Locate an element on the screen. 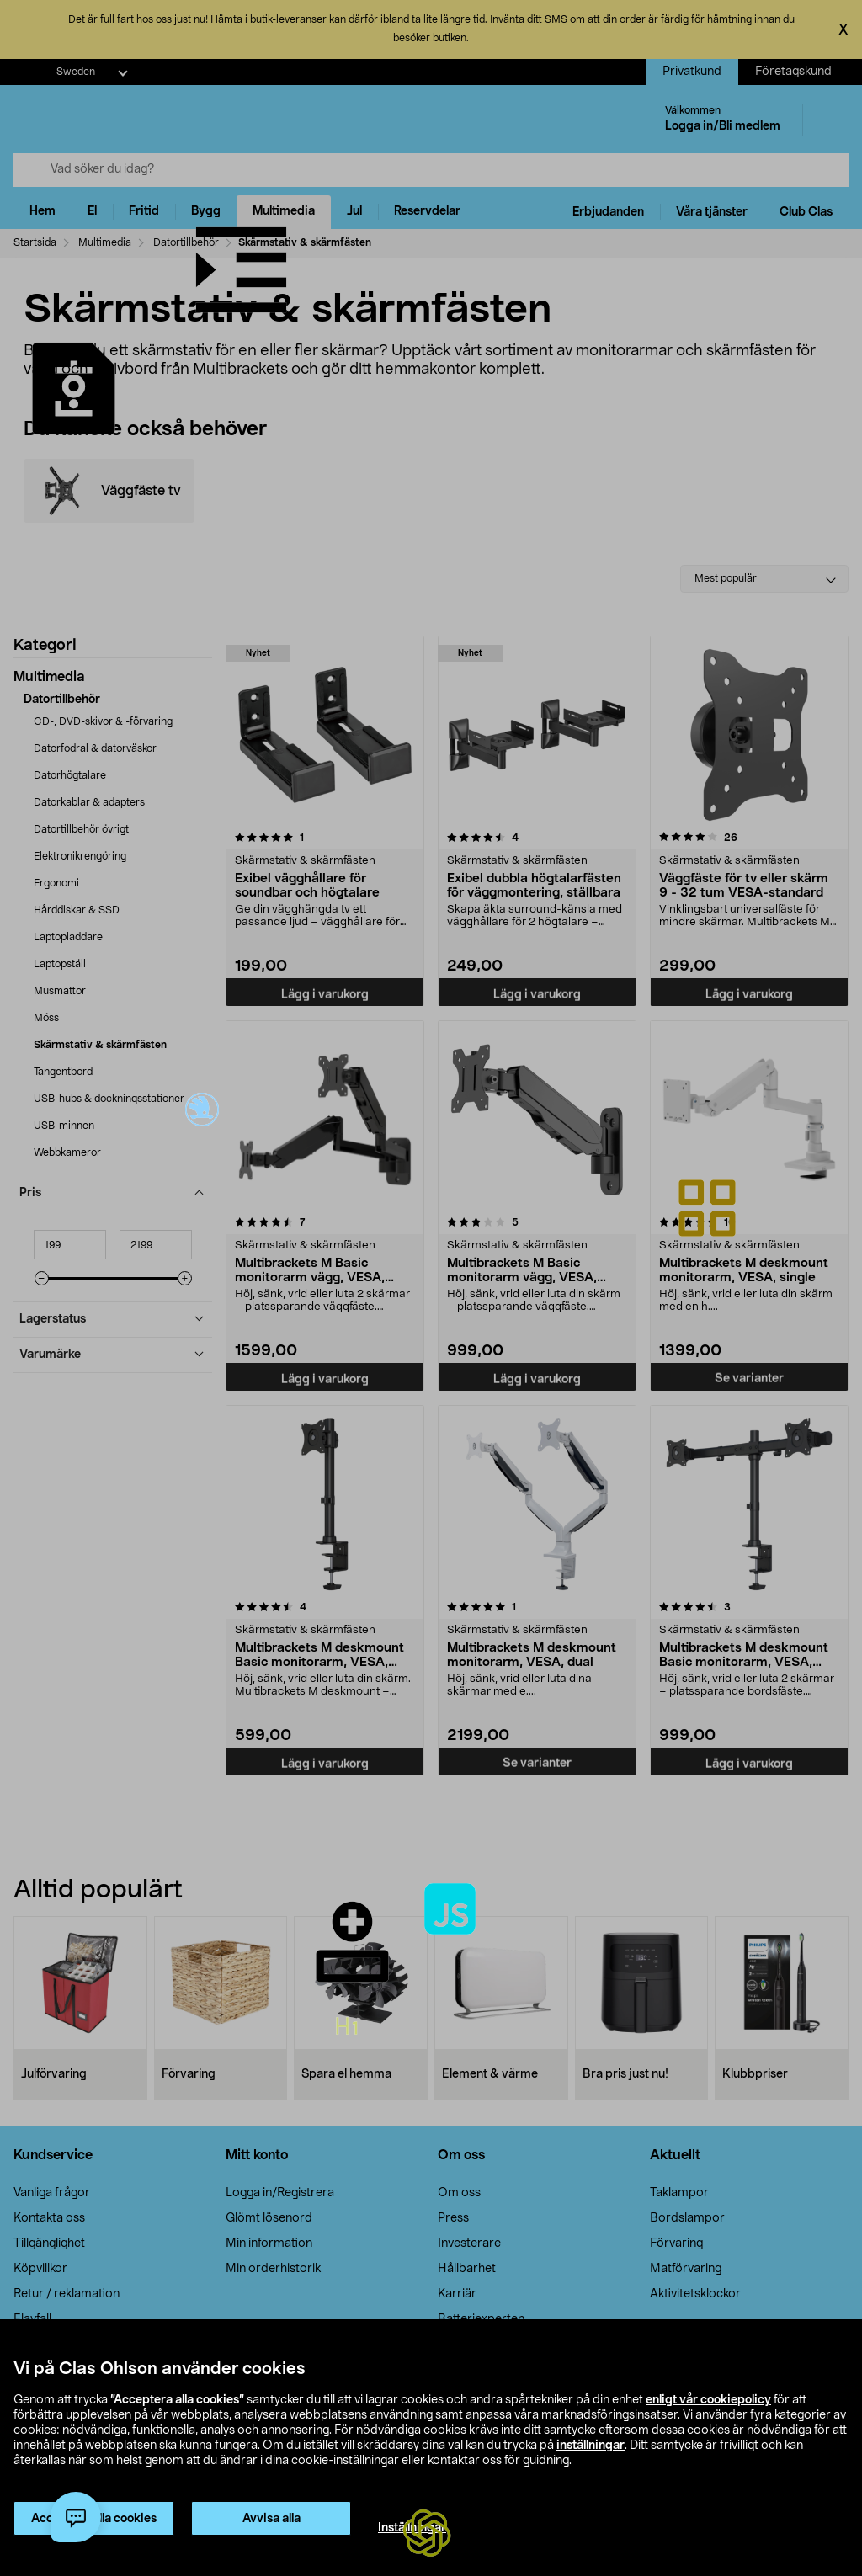  OpenAI logo is located at coordinates (427, 2533).